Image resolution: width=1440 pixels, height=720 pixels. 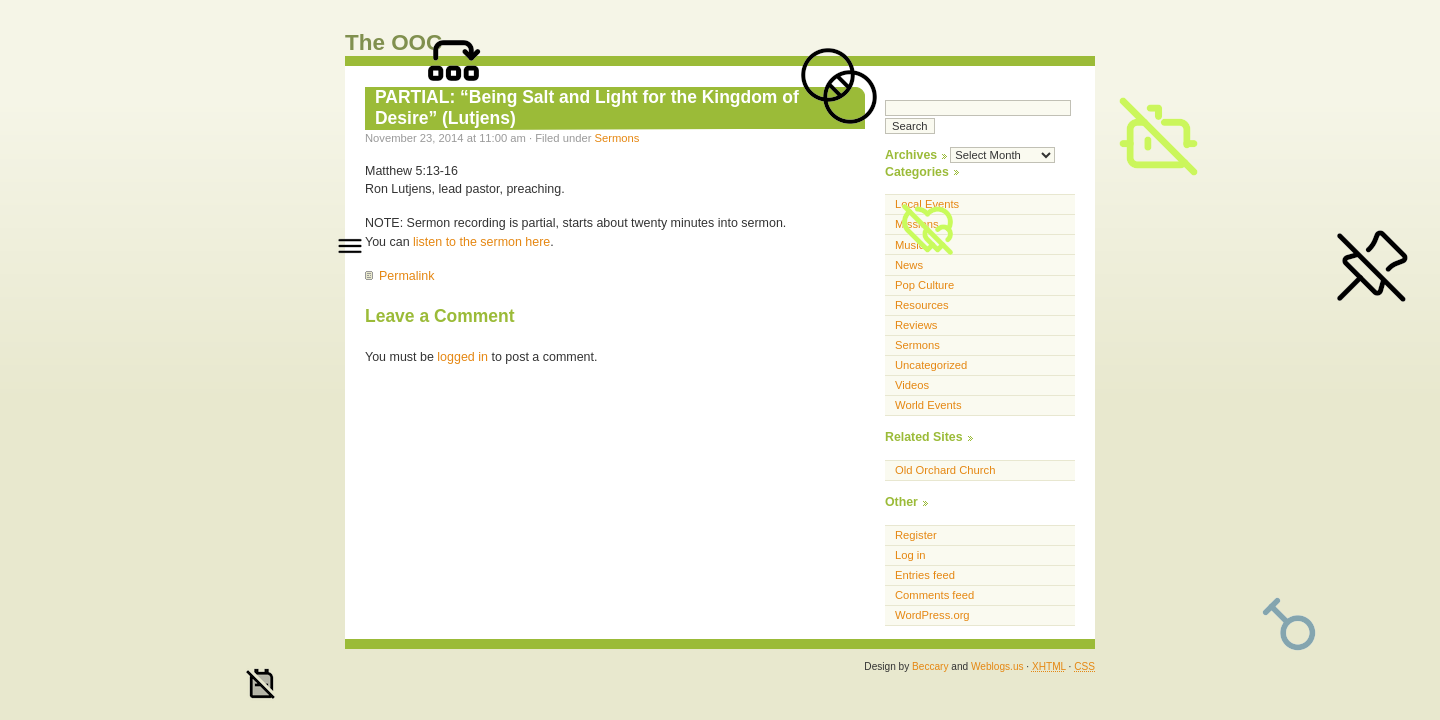 I want to click on indicates travesti gender identity, so click(x=1289, y=624).